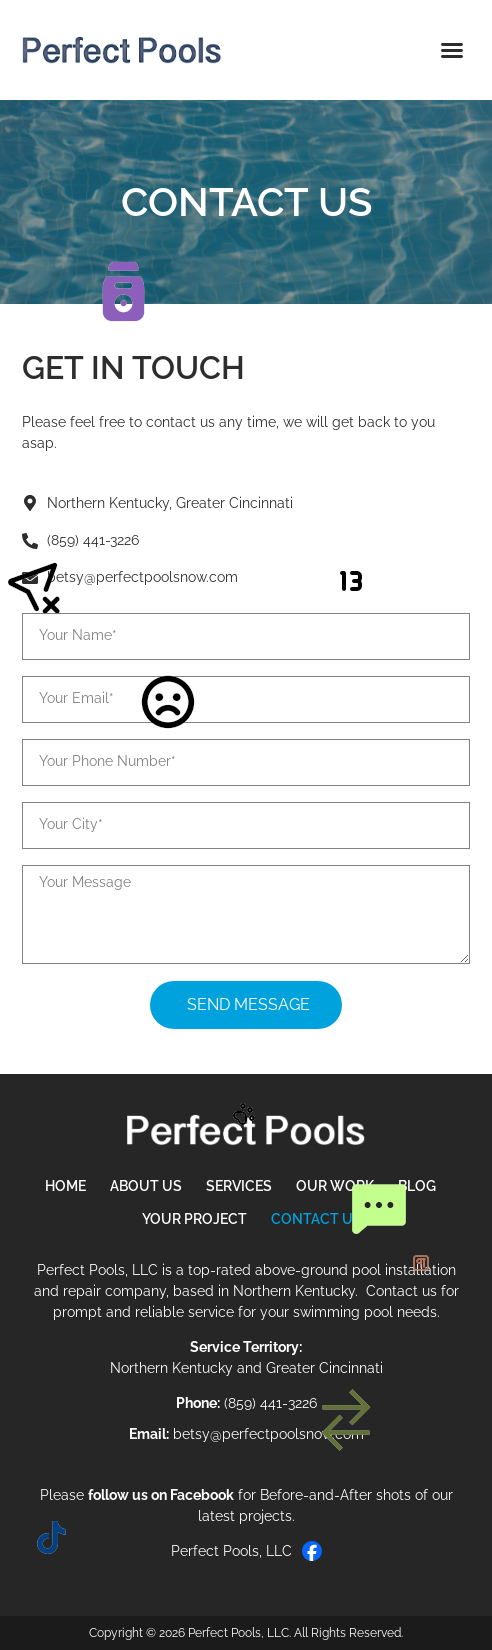 This screenshot has height=1650, width=492. Describe the element at coordinates (421, 1263) in the screenshot. I see `toggle paragraph formatting marks` at that location.